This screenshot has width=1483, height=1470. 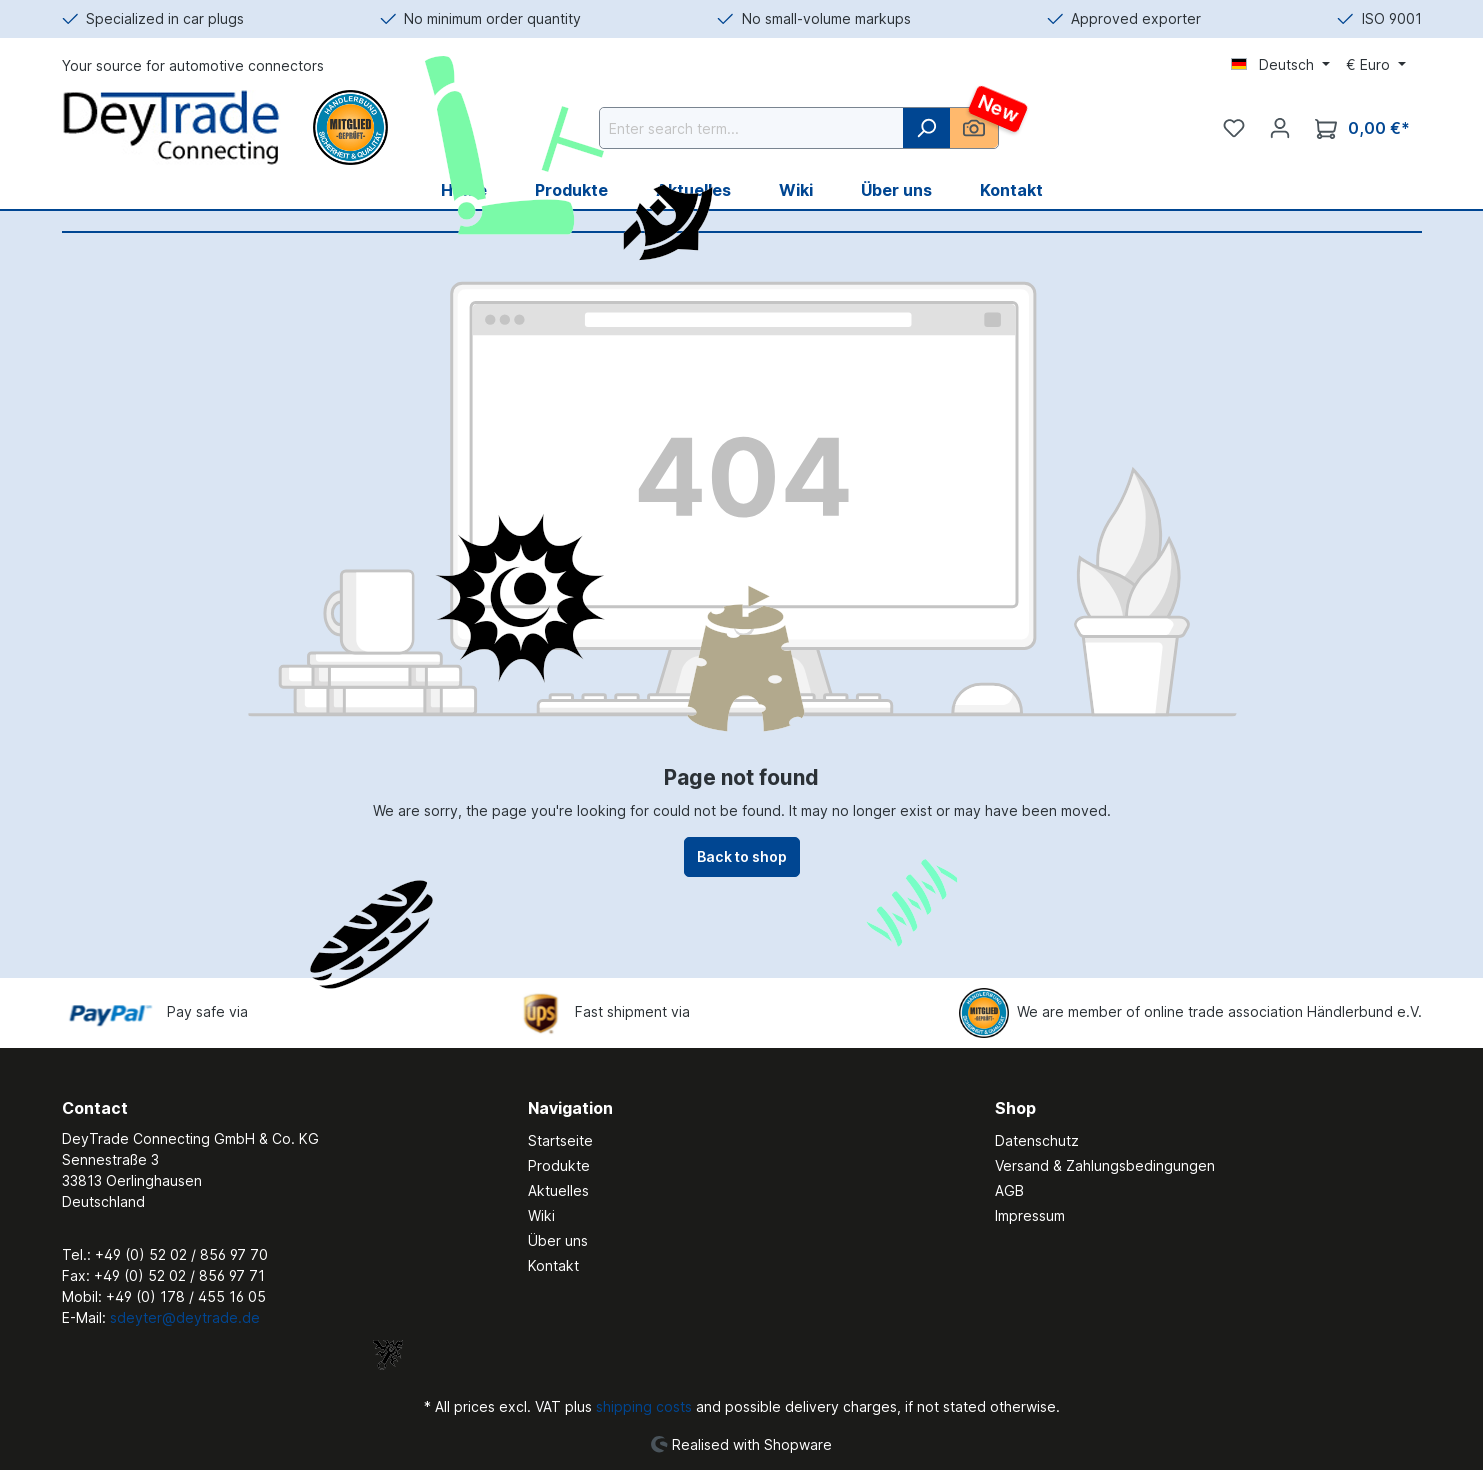 What do you see at coordinates (388, 1355) in the screenshot?
I see `access quick repair or maintenance tools` at bounding box center [388, 1355].